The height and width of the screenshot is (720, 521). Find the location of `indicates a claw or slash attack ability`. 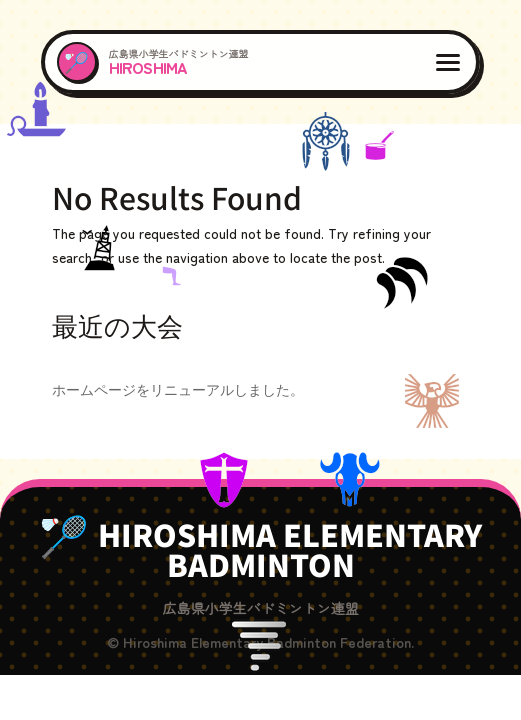

indicates a claw or slash attack ability is located at coordinates (402, 282).